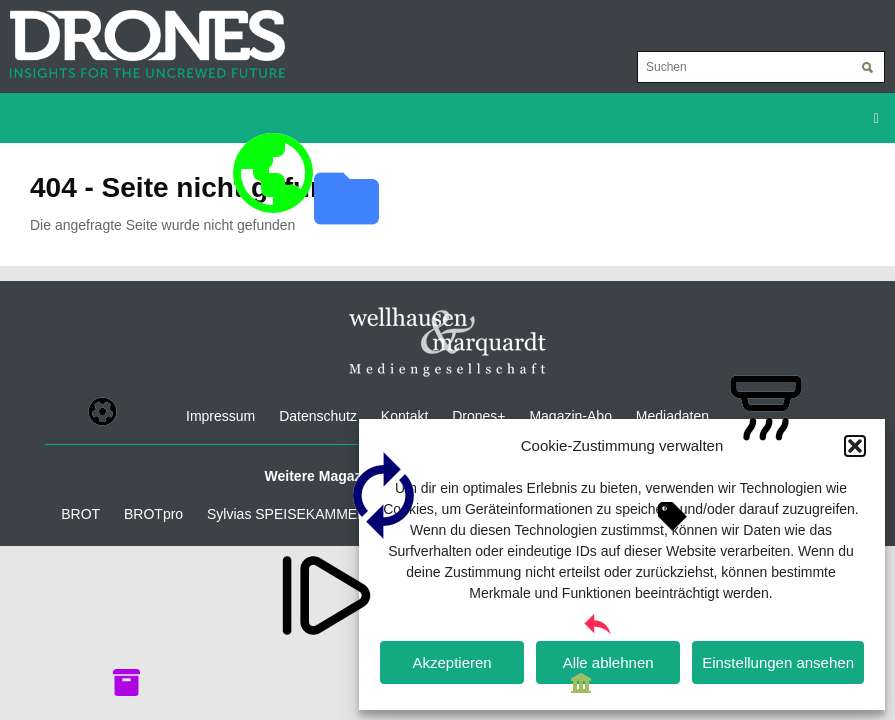  What do you see at coordinates (597, 623) in the screenshot?
I see `reply to a message` at bounding box center [597, 623].